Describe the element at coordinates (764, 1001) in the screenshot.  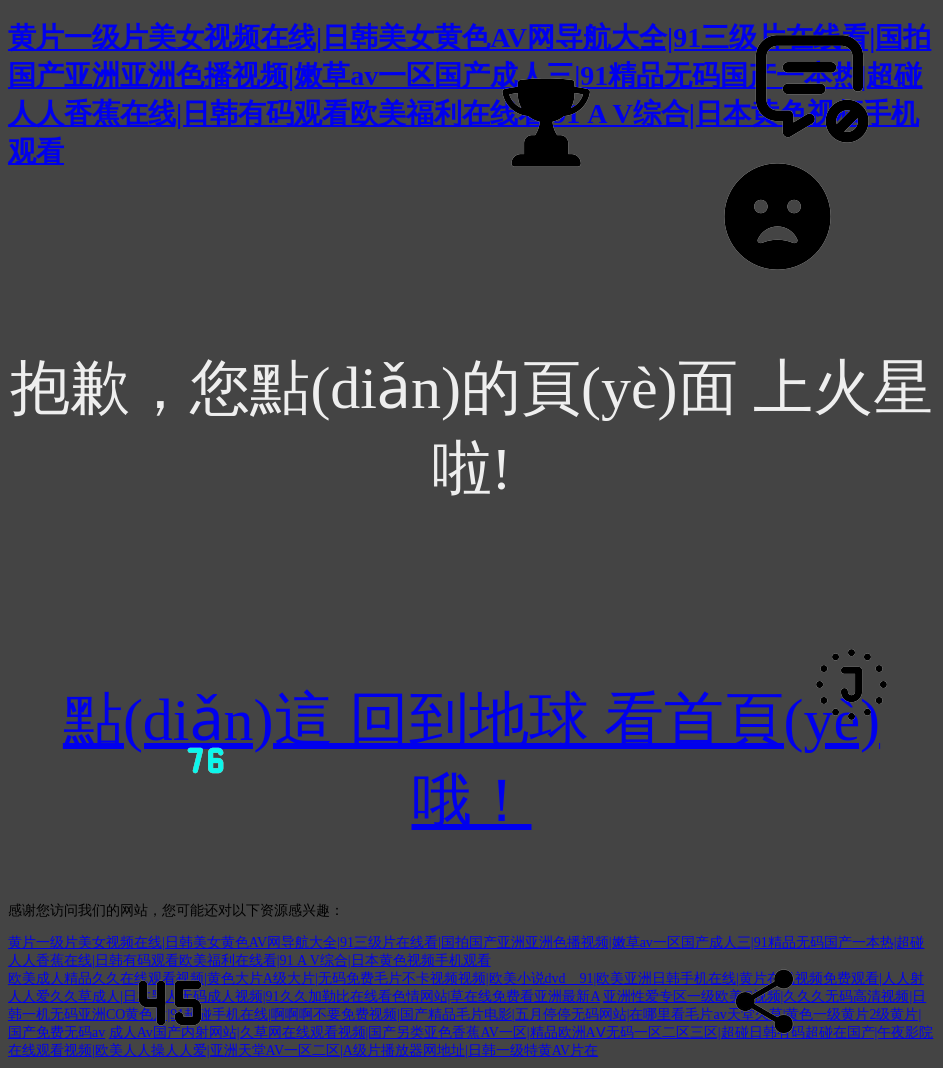
I see `share this content with others` at that location.